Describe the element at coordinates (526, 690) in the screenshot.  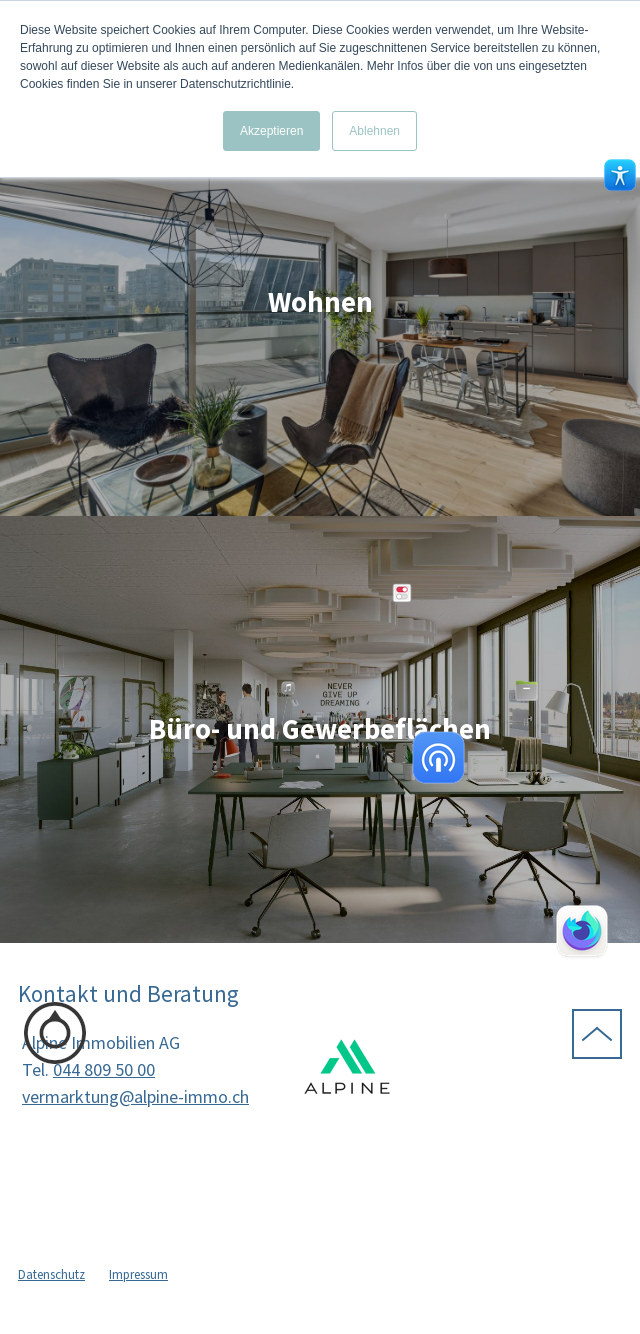
I see `open the file manager application` at that location.